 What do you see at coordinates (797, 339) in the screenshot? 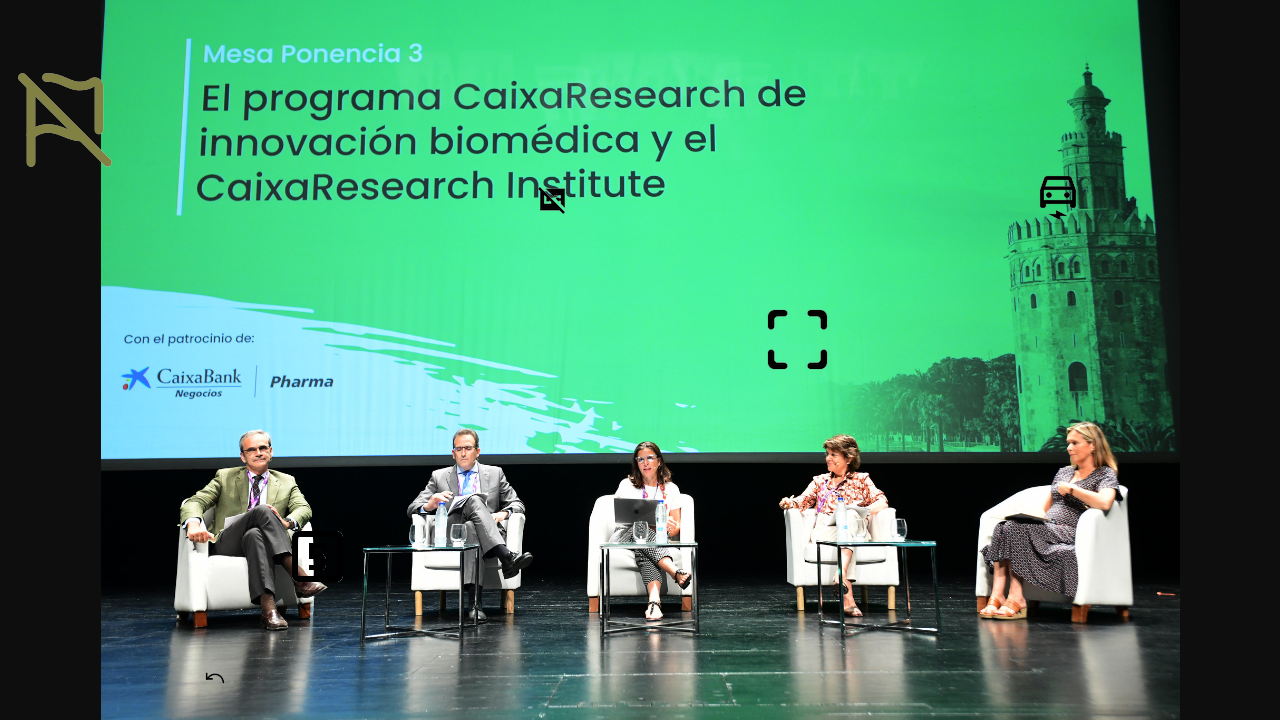
I see `scan a QR code or barcode` at bounding box center [797, 339].